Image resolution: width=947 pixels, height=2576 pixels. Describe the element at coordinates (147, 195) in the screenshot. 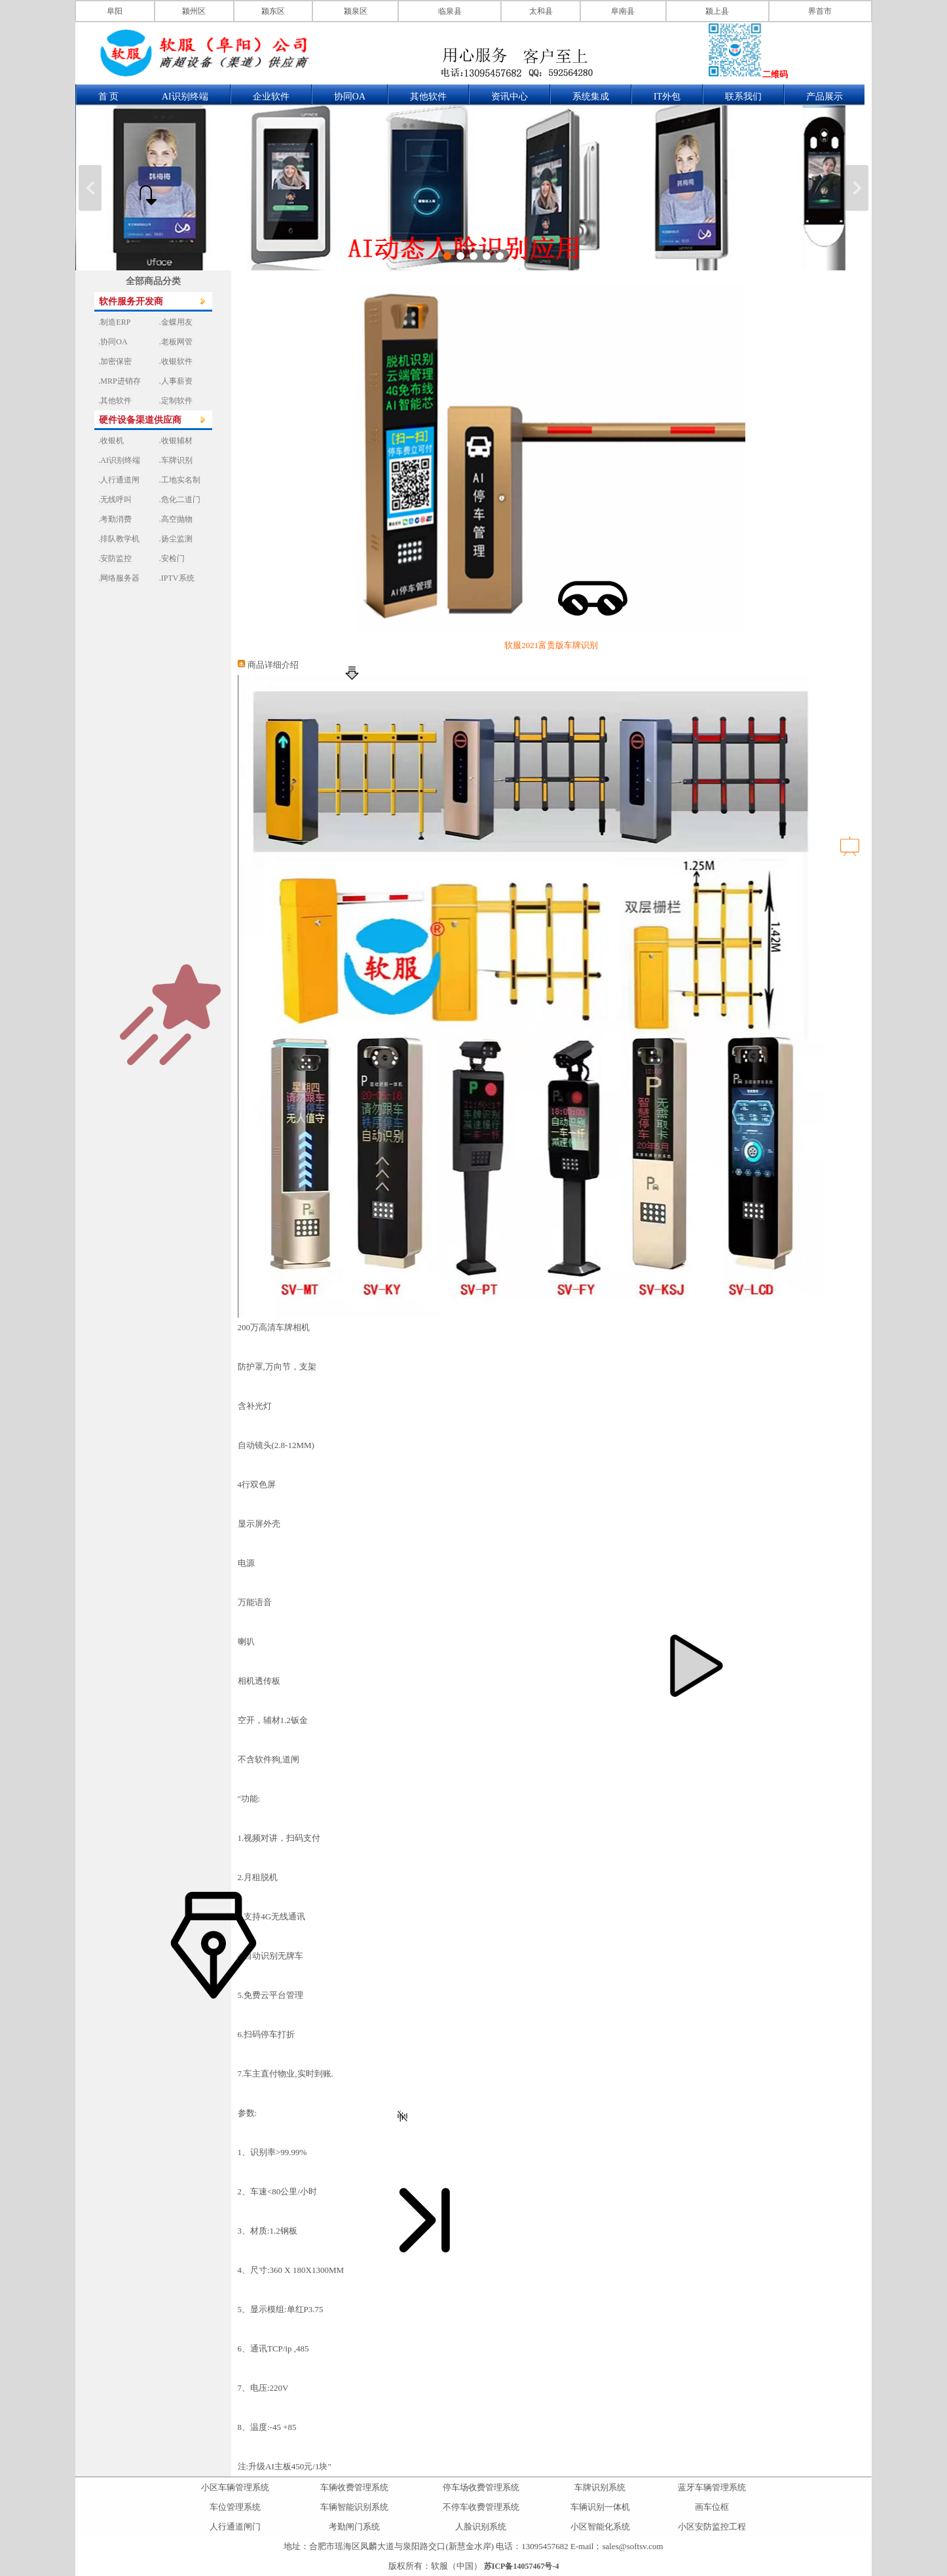

I see `redo or repeat last action` at that location.